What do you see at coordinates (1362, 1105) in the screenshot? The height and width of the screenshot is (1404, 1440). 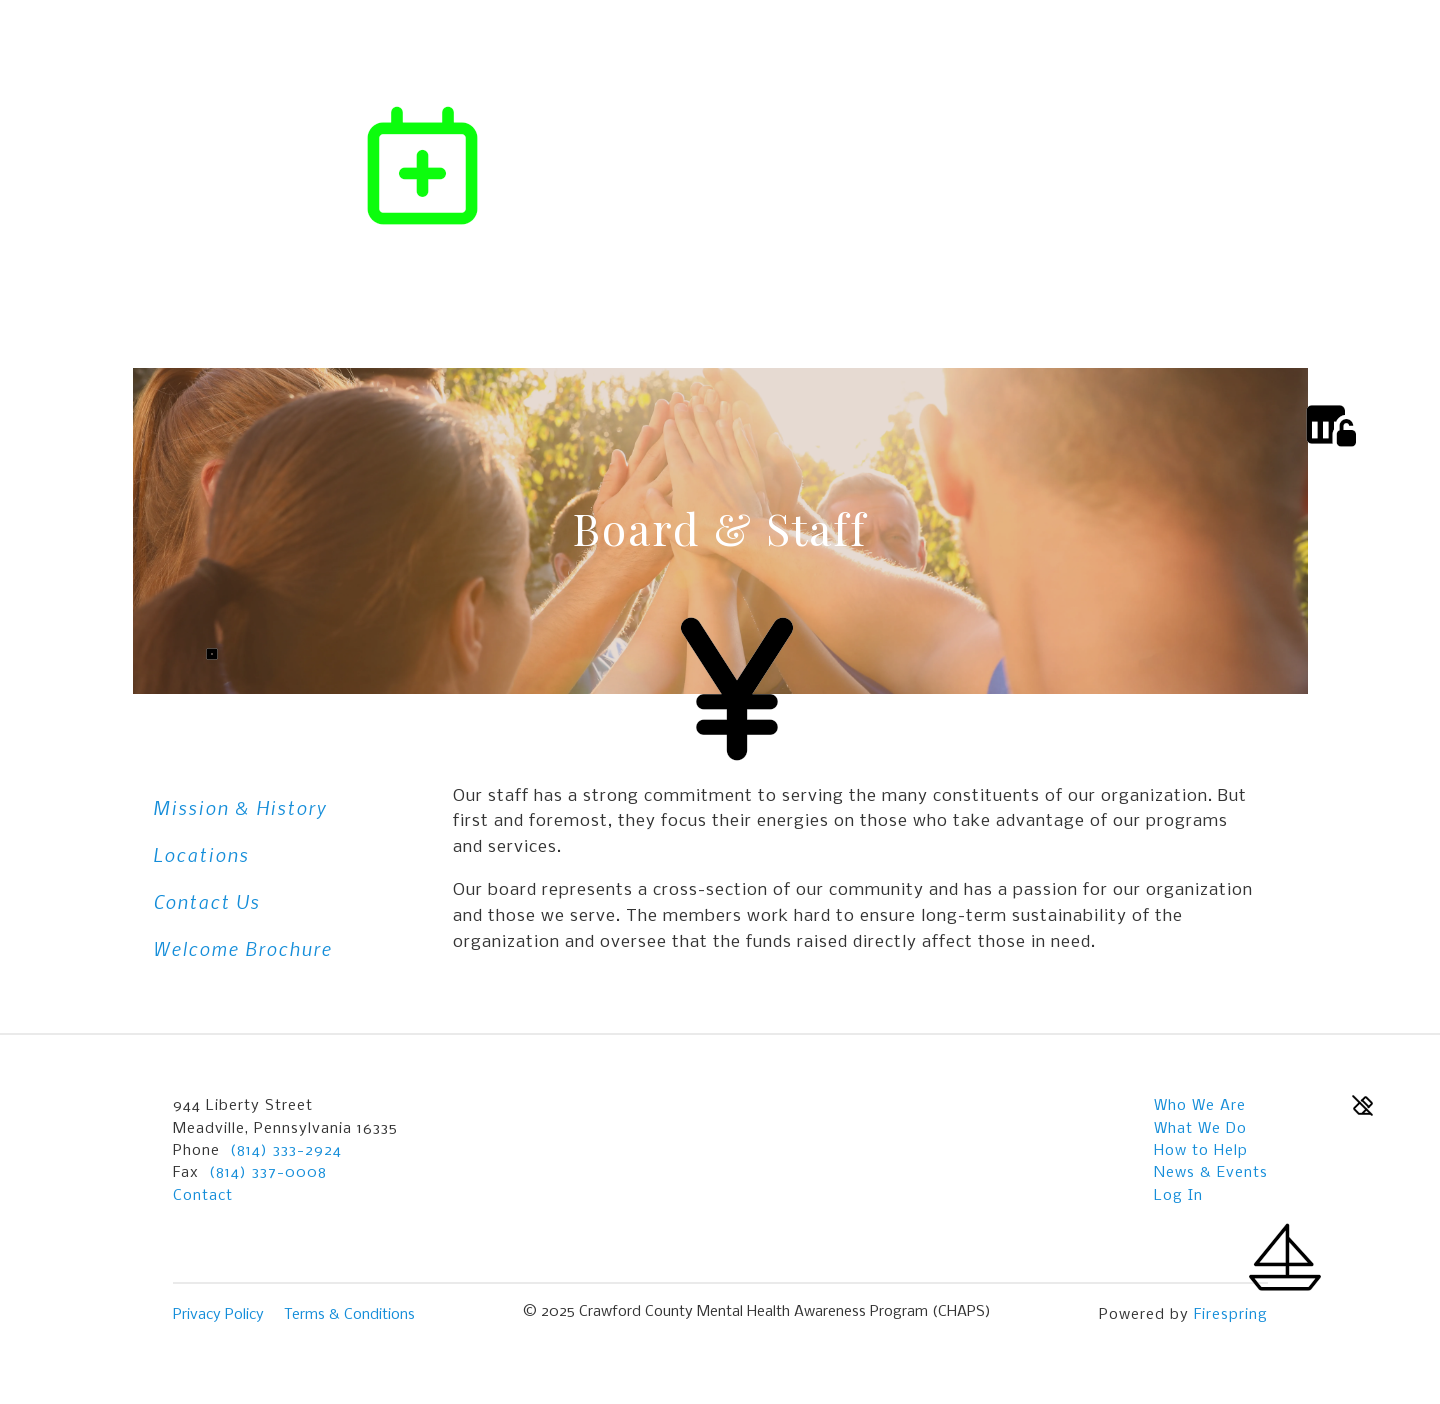 I see `eraser tool is disabled` at bounding box center [1362, 1105].